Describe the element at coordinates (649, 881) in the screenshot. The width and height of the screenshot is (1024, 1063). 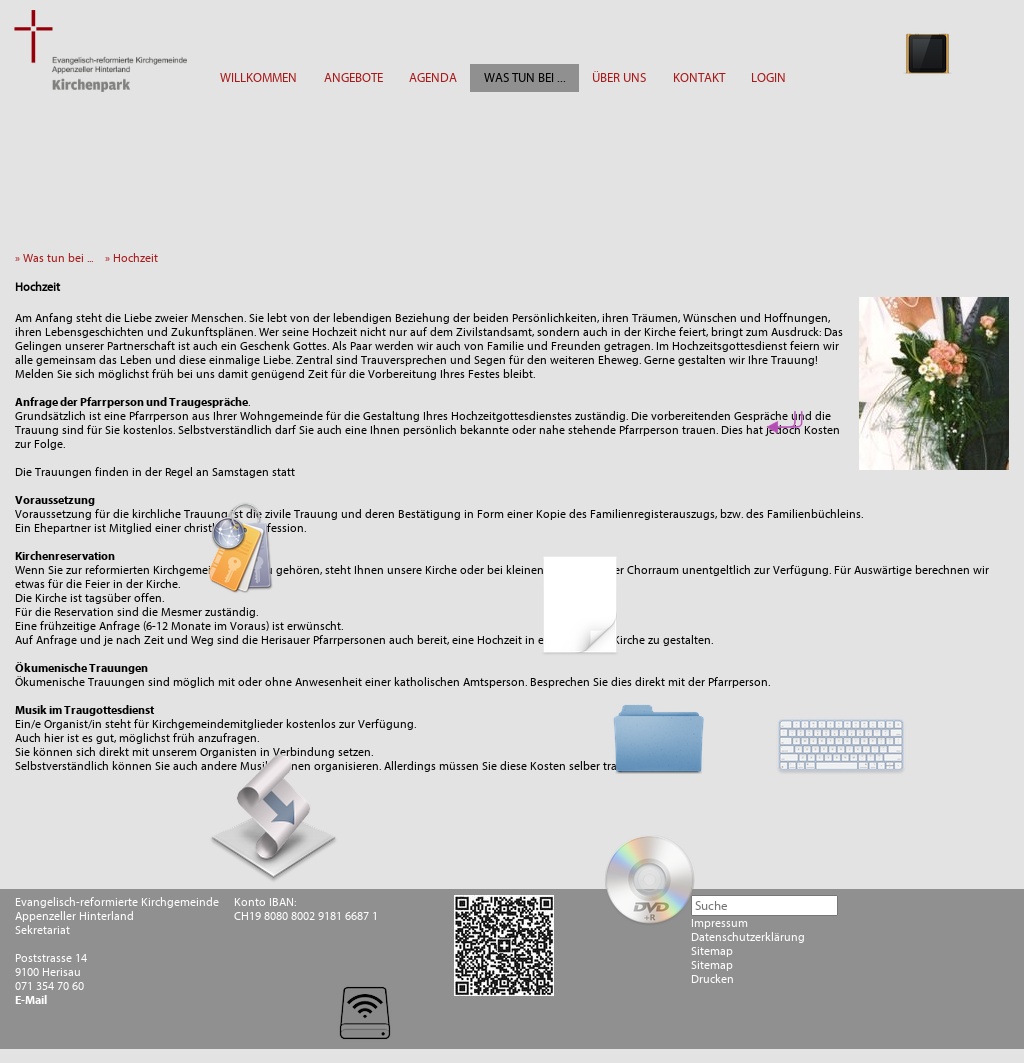
I see `DVD+R disc media type indicator` at that location.